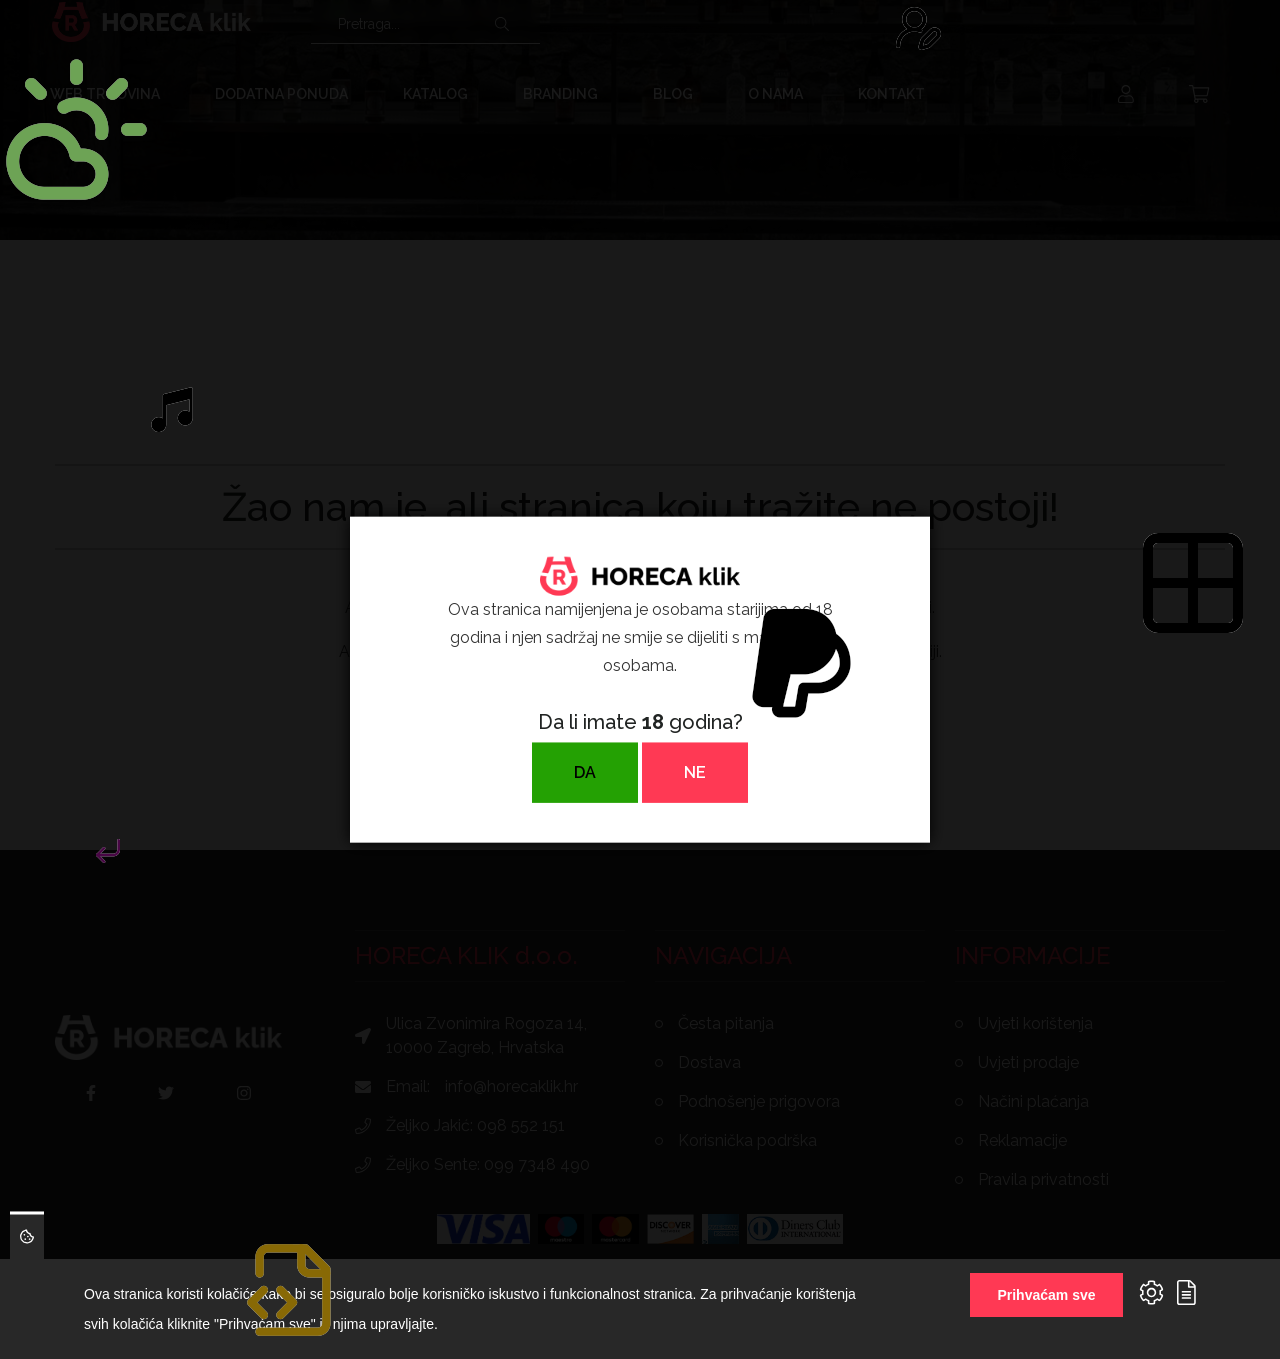 The height and width of the screenshot is (1359, 1280). I want to click on return or enter key, so click(108, 851).